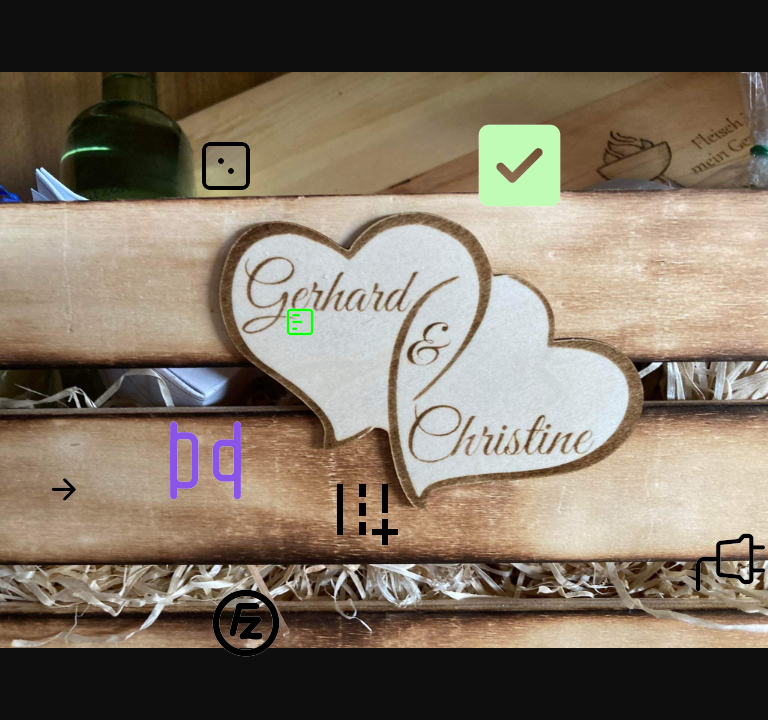 The height and width of the screenshot is (720, 768). What do you see at coordinates (519, 165) in the screenshot?
I see `a selected or checked item` at bounding box center [519, 165].